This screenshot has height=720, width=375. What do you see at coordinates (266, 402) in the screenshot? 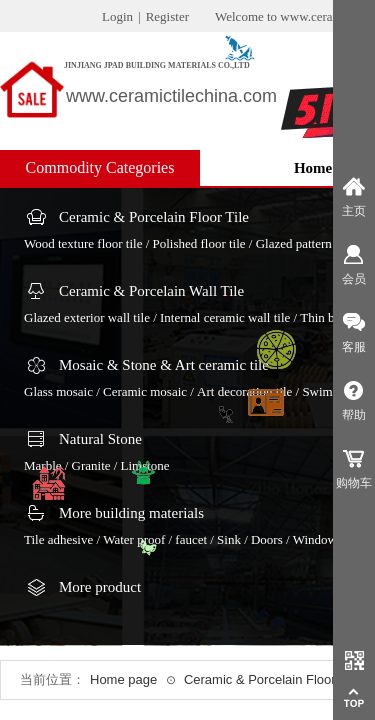
I see `view your profile or identification details` at bounding box center [266, 402].